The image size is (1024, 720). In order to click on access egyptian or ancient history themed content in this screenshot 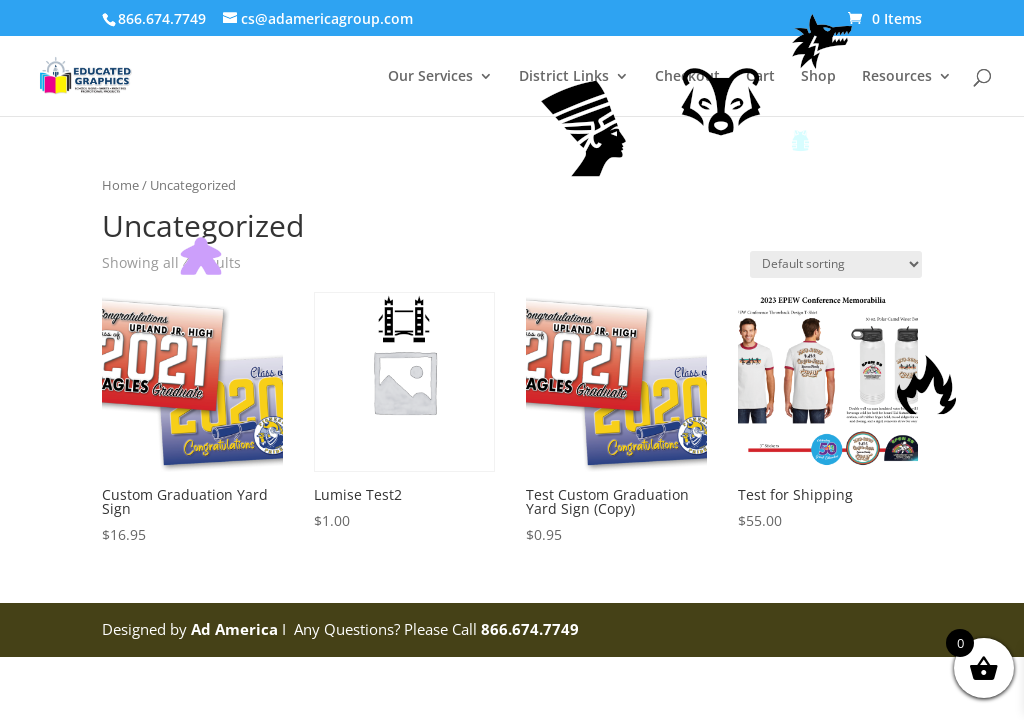, I will do `click(583, 128)`.